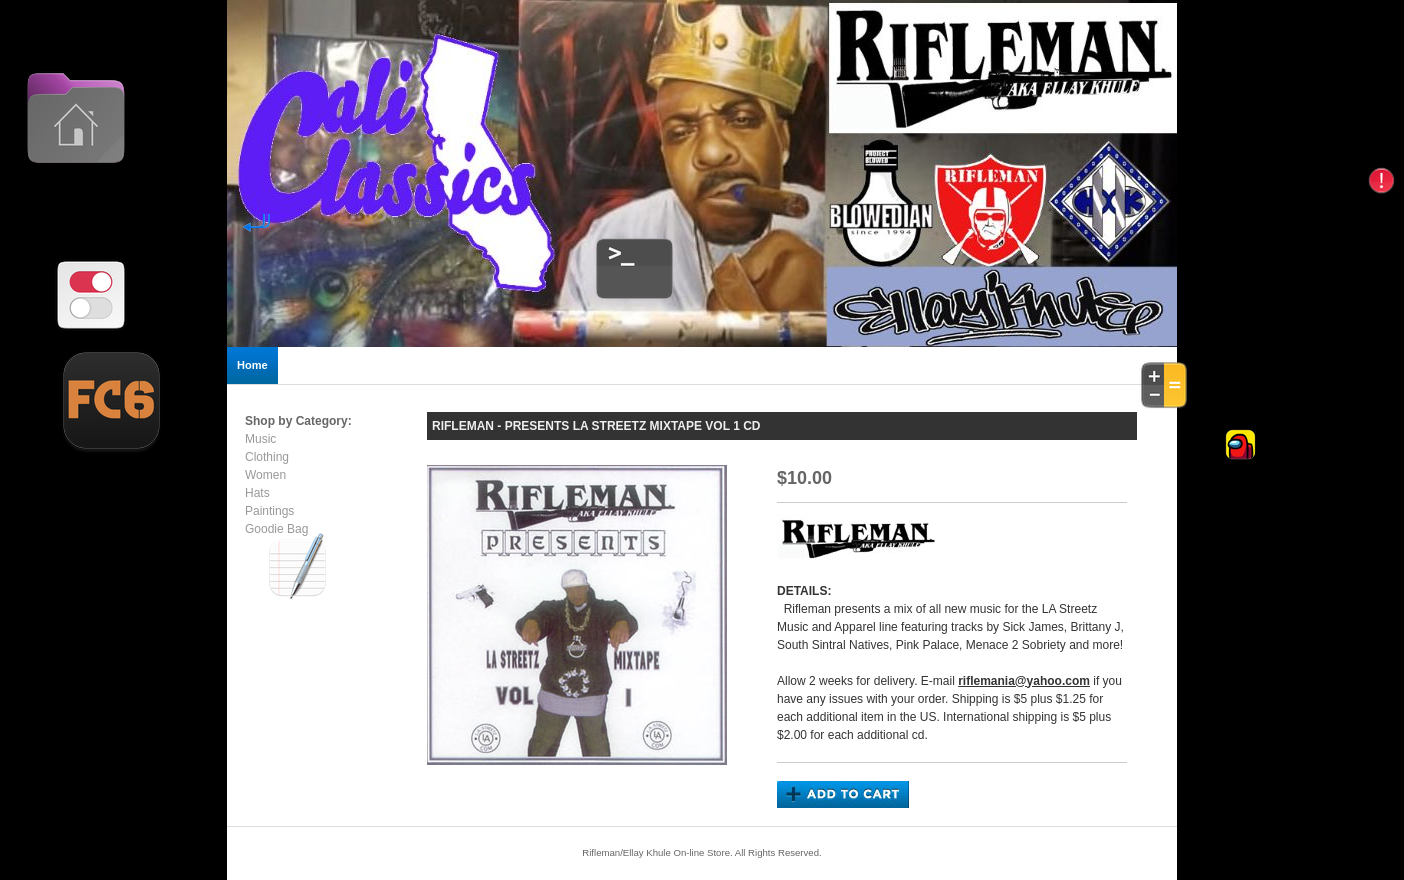  I want to click on open gnome tweaks settings, so click(91, 295).